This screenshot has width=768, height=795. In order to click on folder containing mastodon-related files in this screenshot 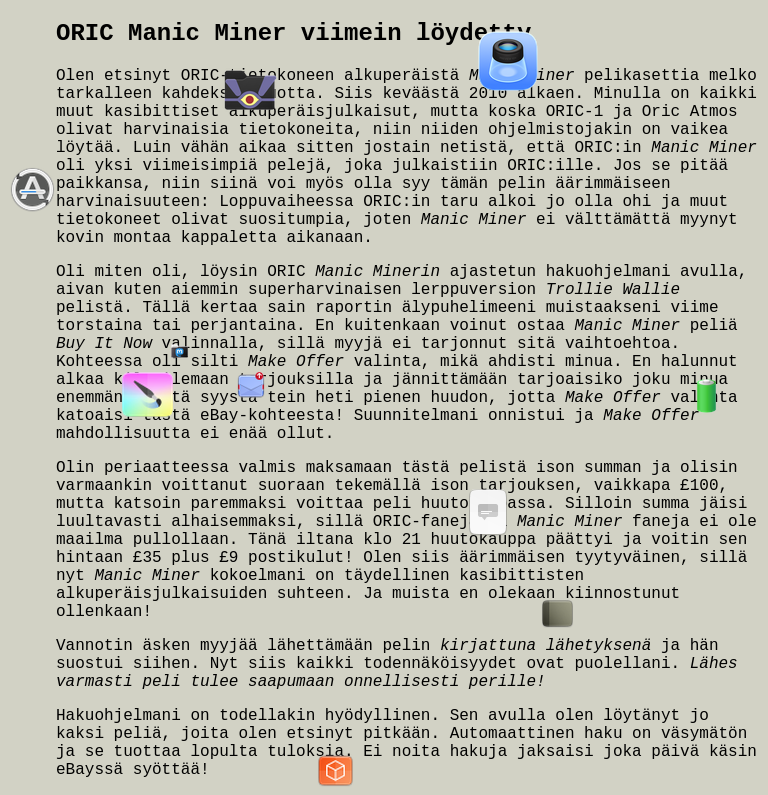, I will do `click(179, 351)`.